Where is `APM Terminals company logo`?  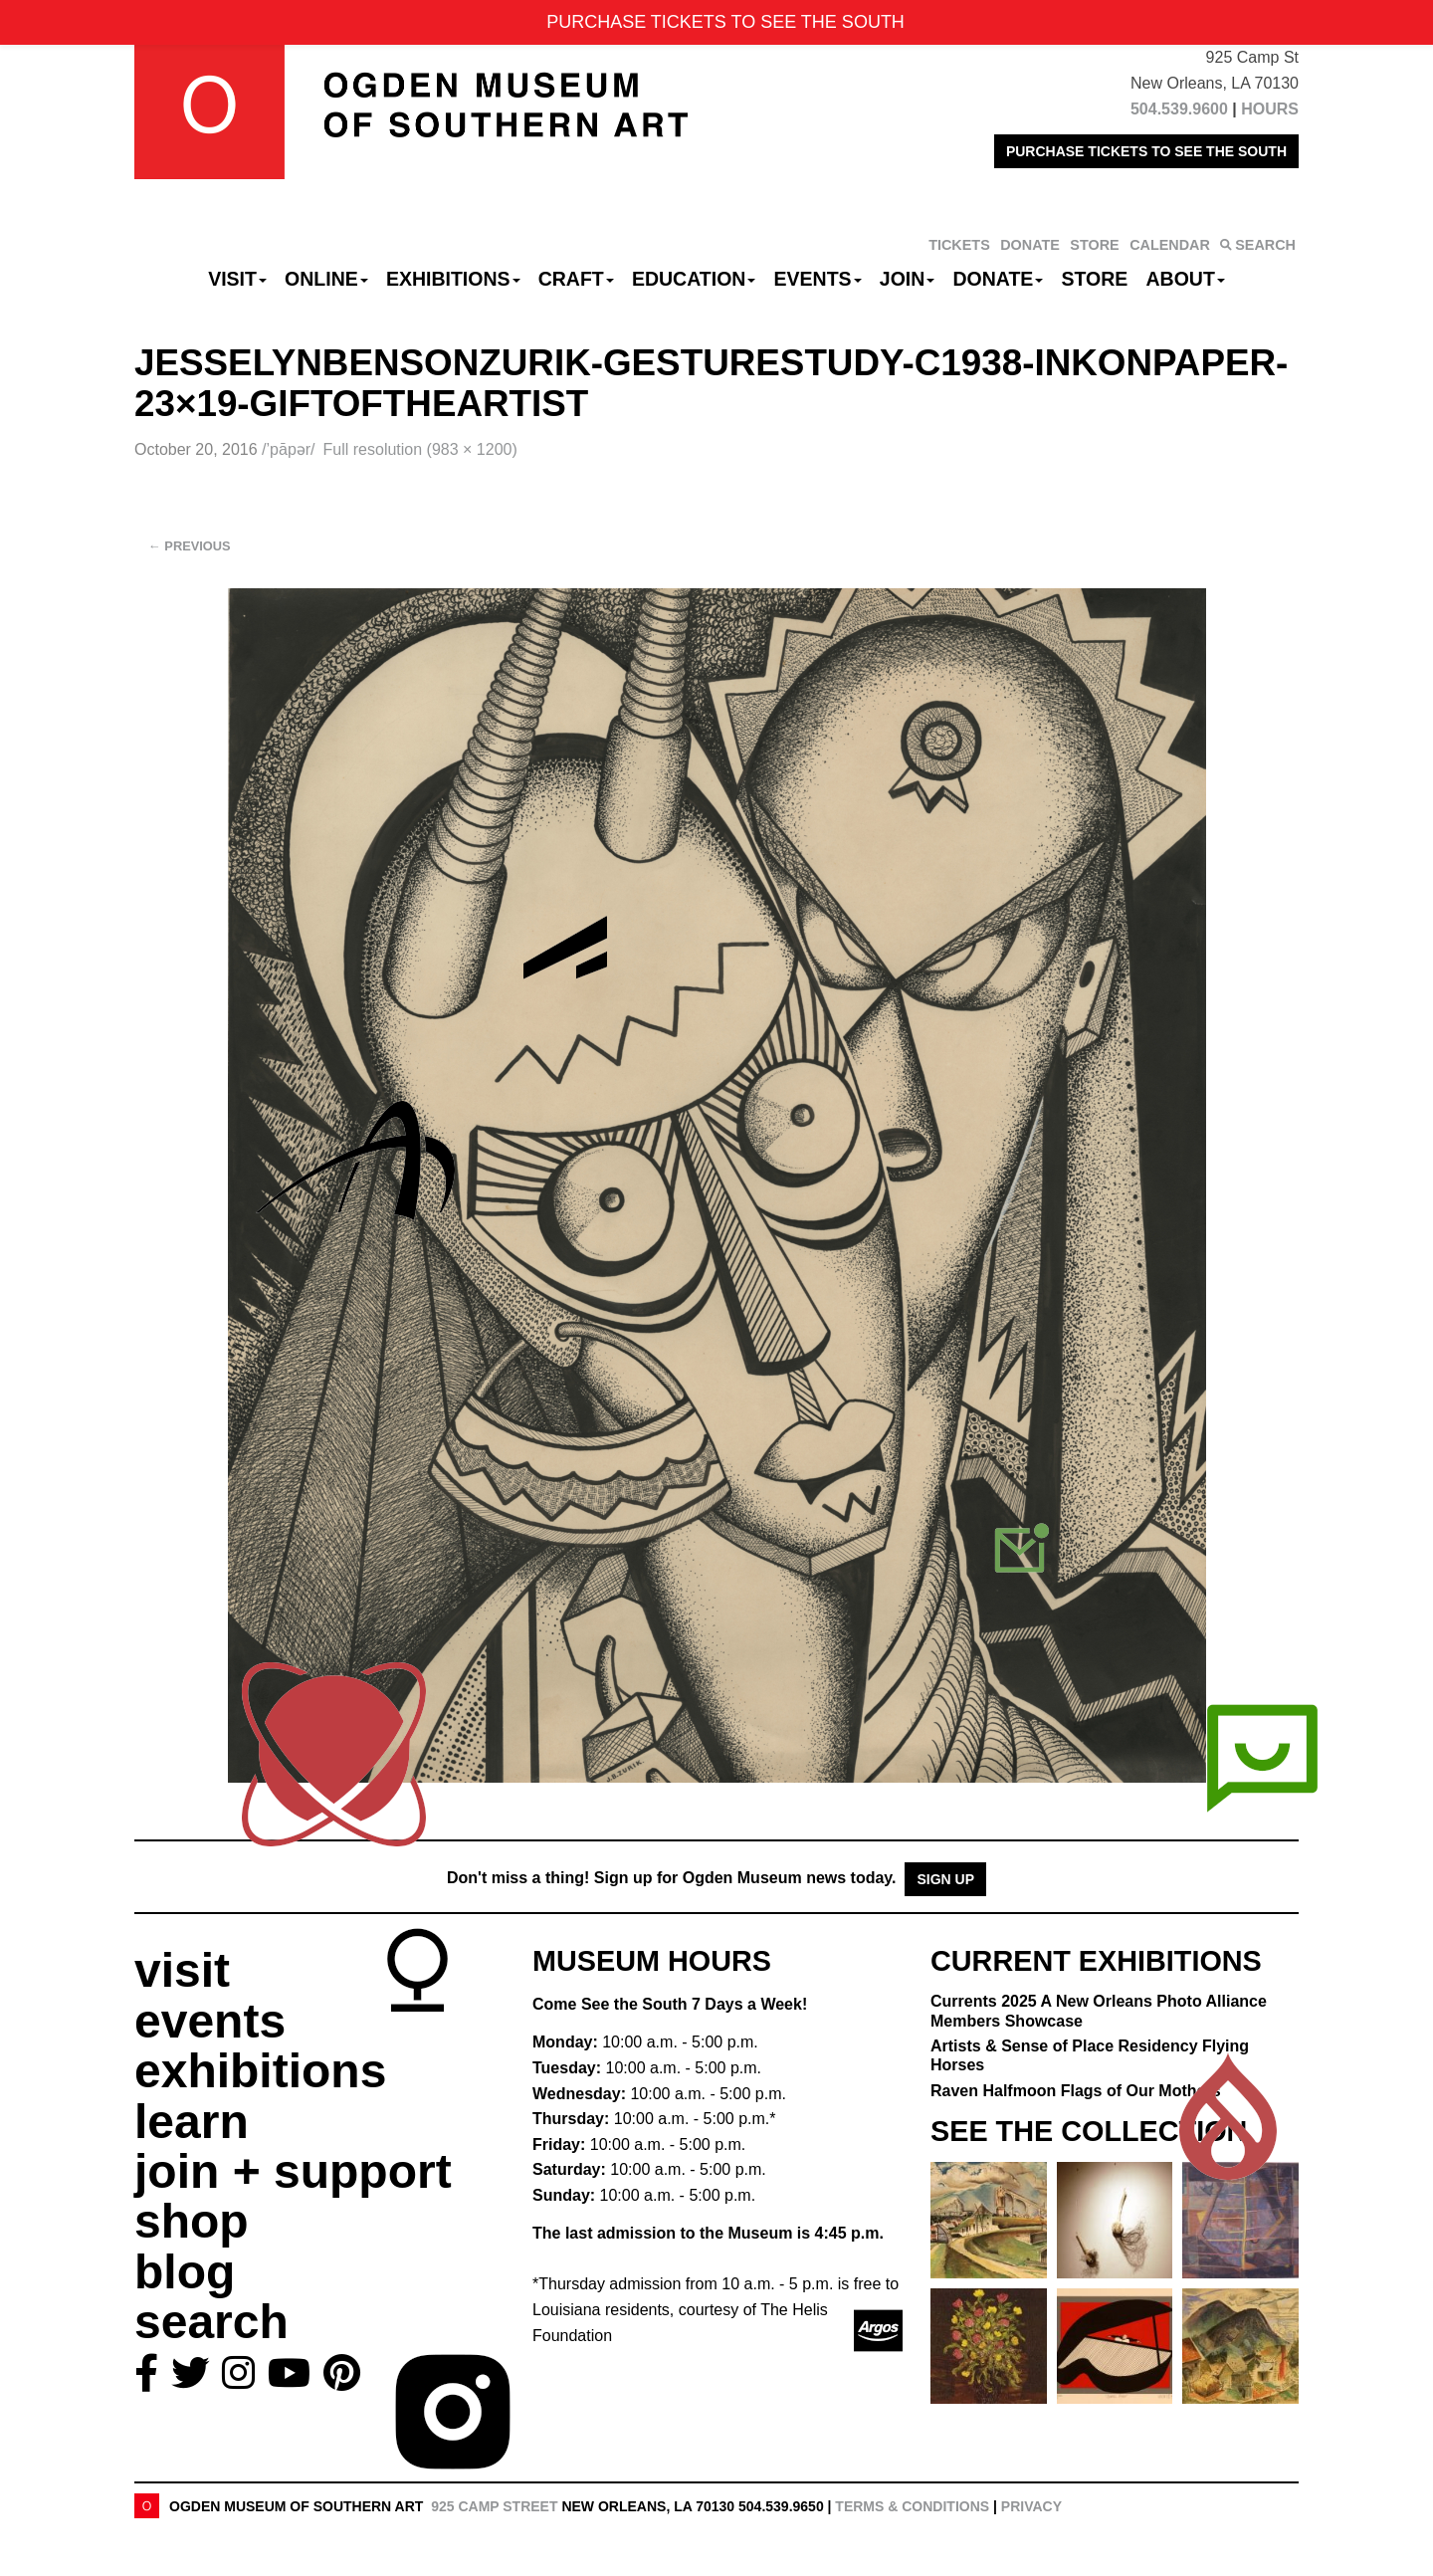
APM Terminals company logo is located at coordinates (565, 948).